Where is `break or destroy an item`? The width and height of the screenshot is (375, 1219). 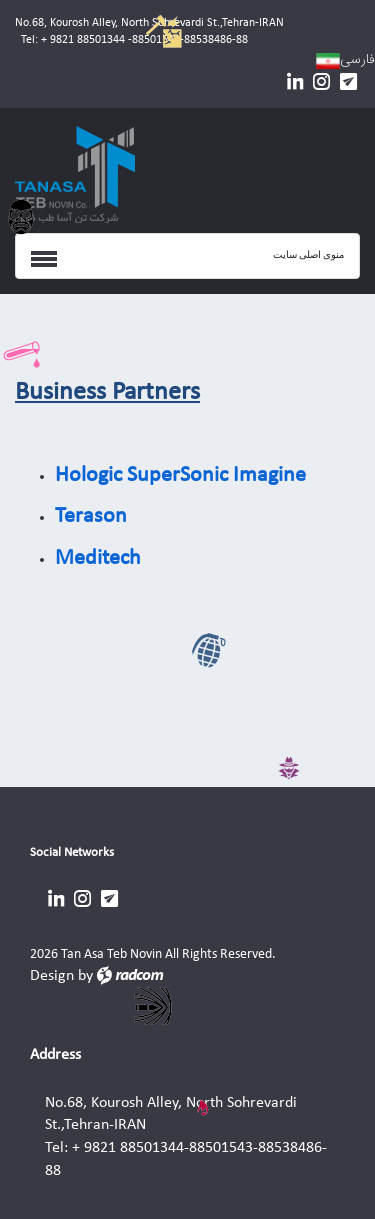 break or destroy an item is located at coordinates (163, 29).